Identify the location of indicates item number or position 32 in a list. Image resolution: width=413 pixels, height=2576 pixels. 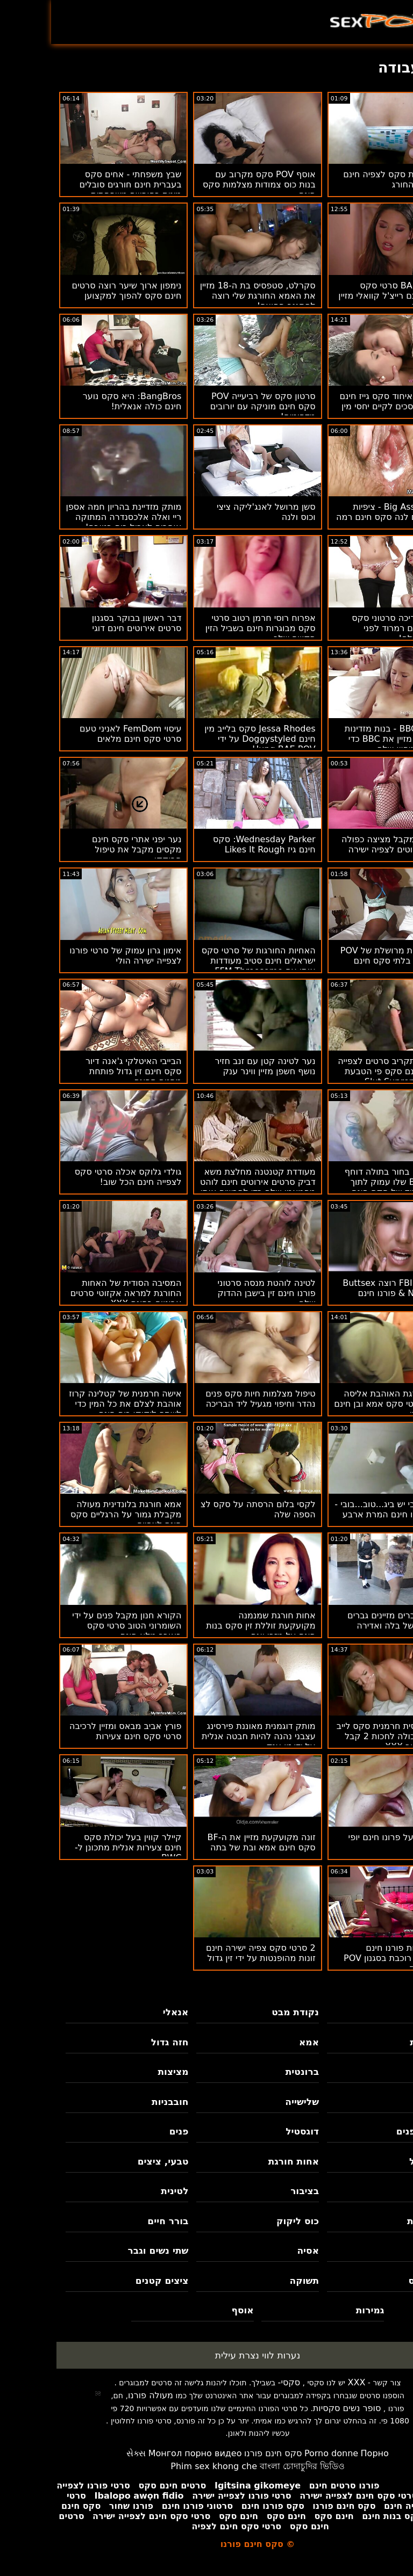
(98, 2393).